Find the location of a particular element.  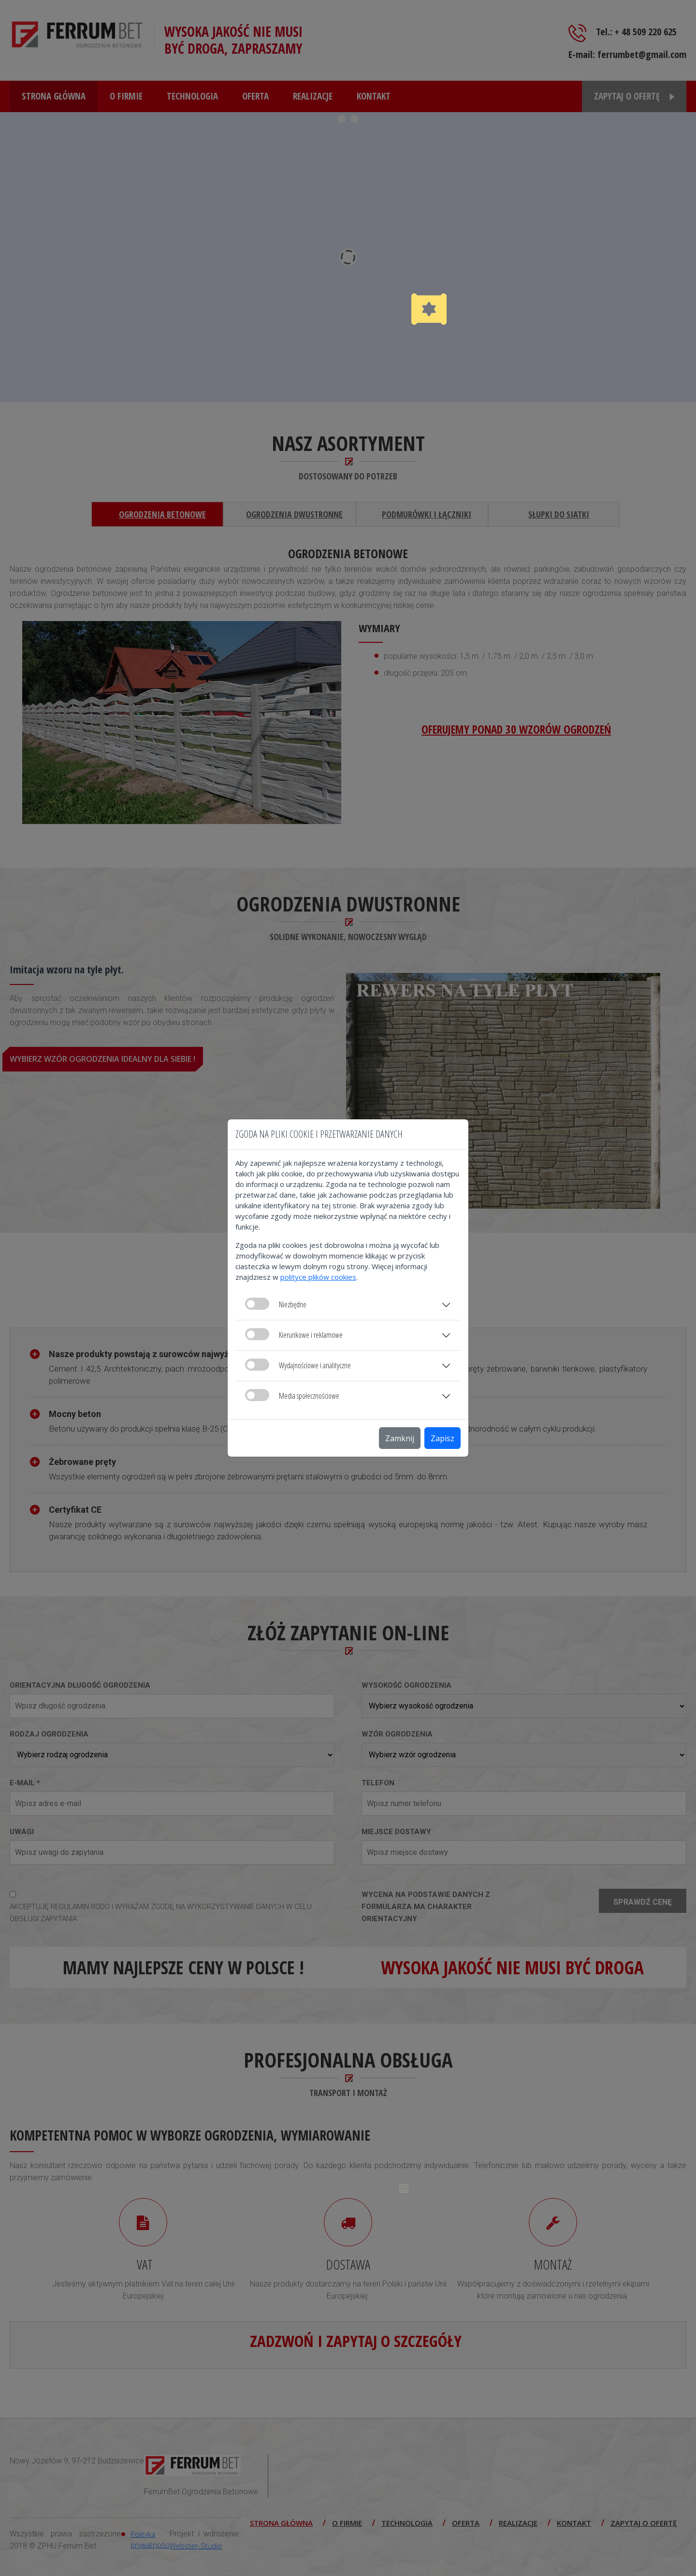

access dental or oral health features is located at coordinates (404, 2188).